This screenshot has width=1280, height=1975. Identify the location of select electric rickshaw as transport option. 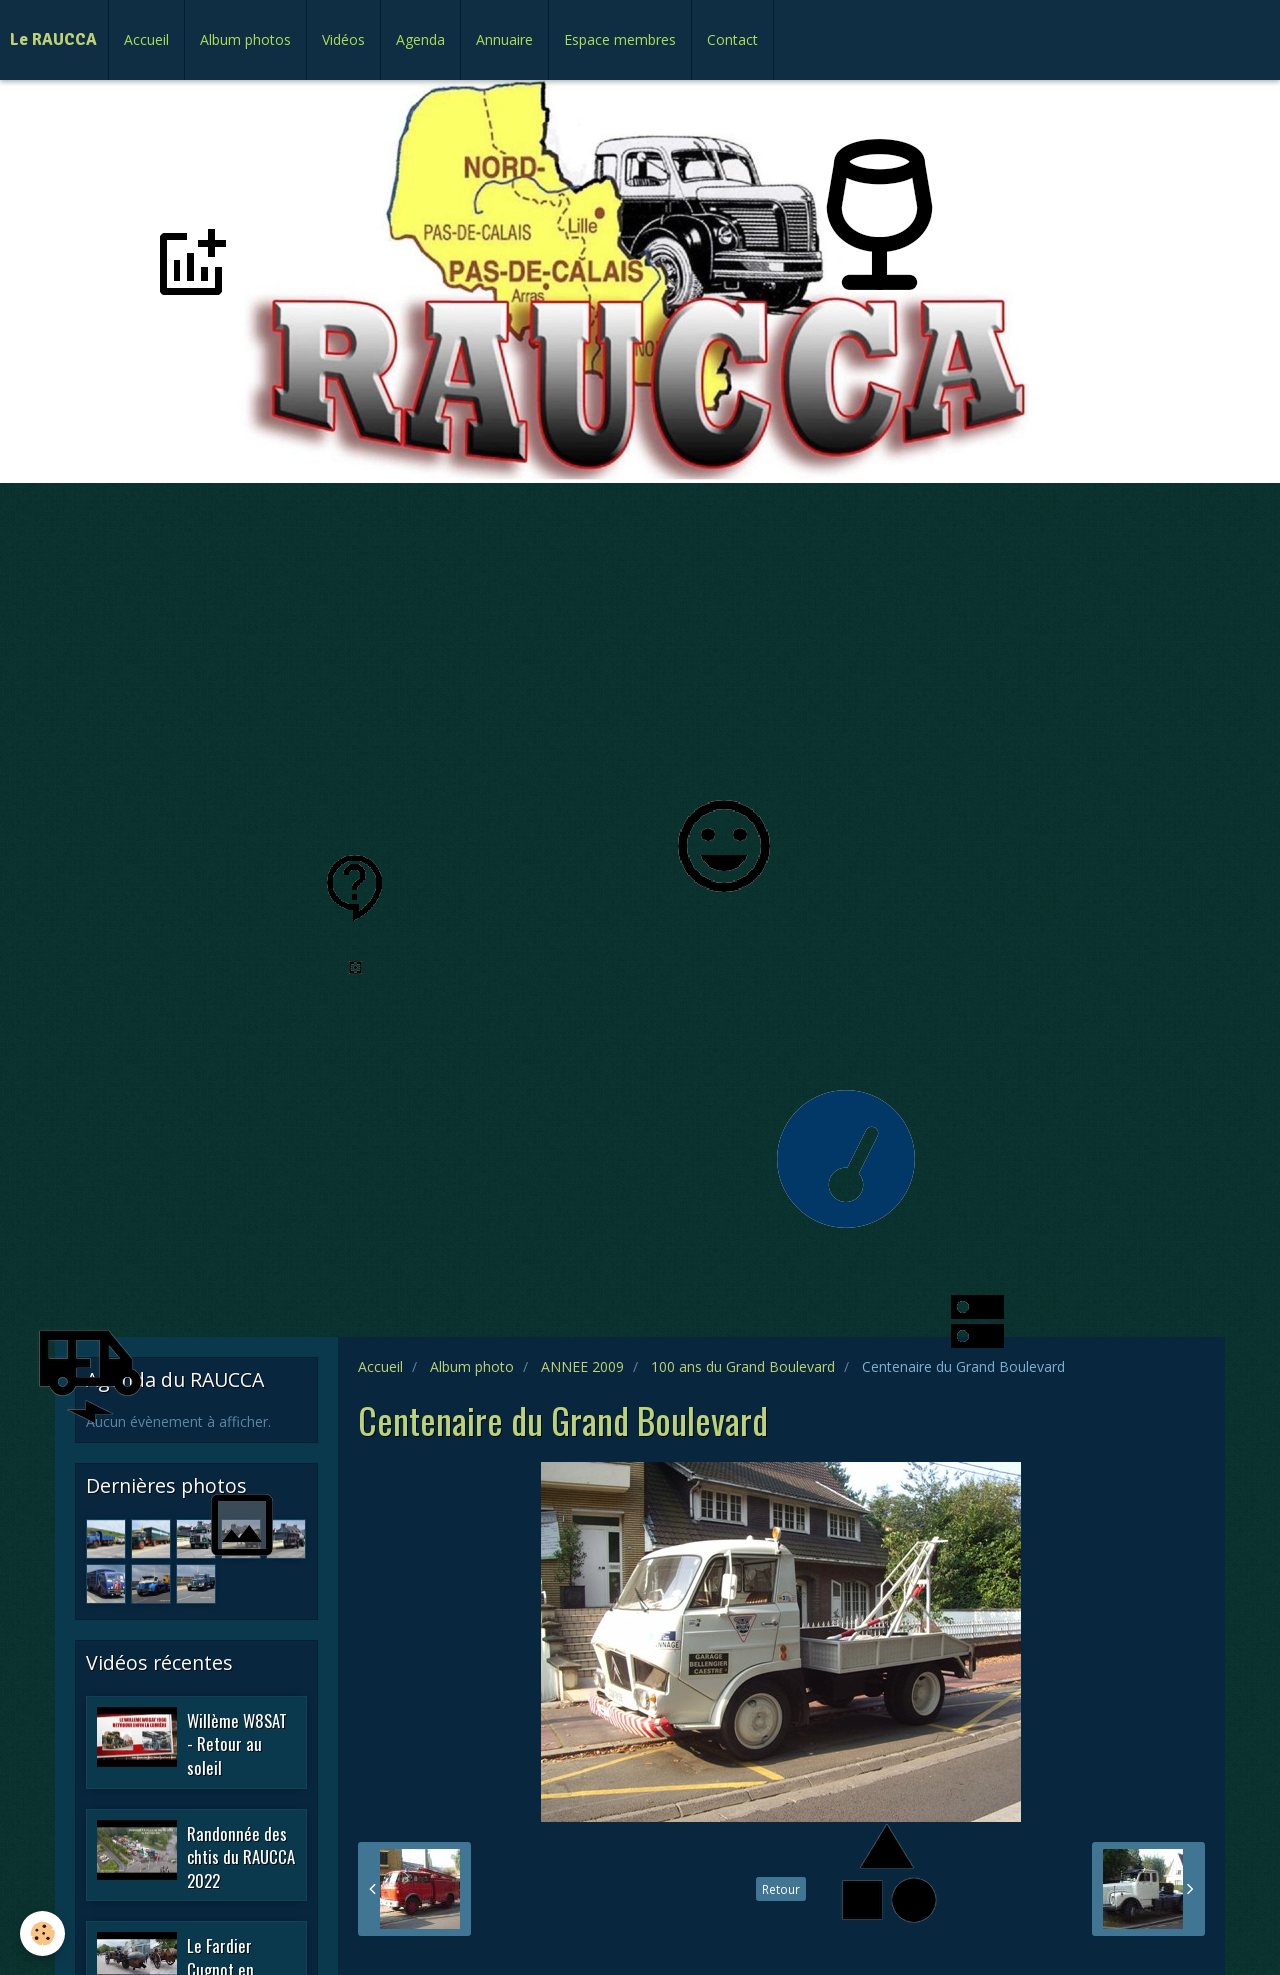
(90, 1372).